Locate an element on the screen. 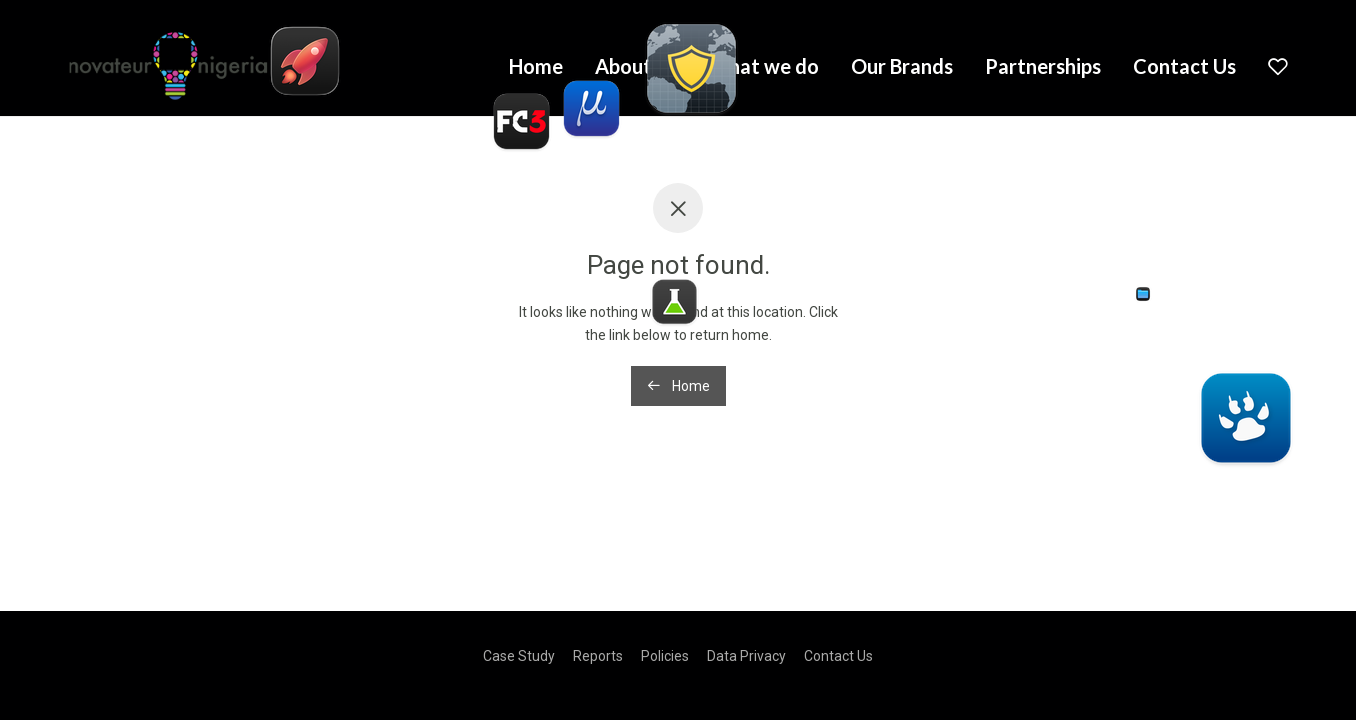  open the Micro app is located at coordinates (591, 108).